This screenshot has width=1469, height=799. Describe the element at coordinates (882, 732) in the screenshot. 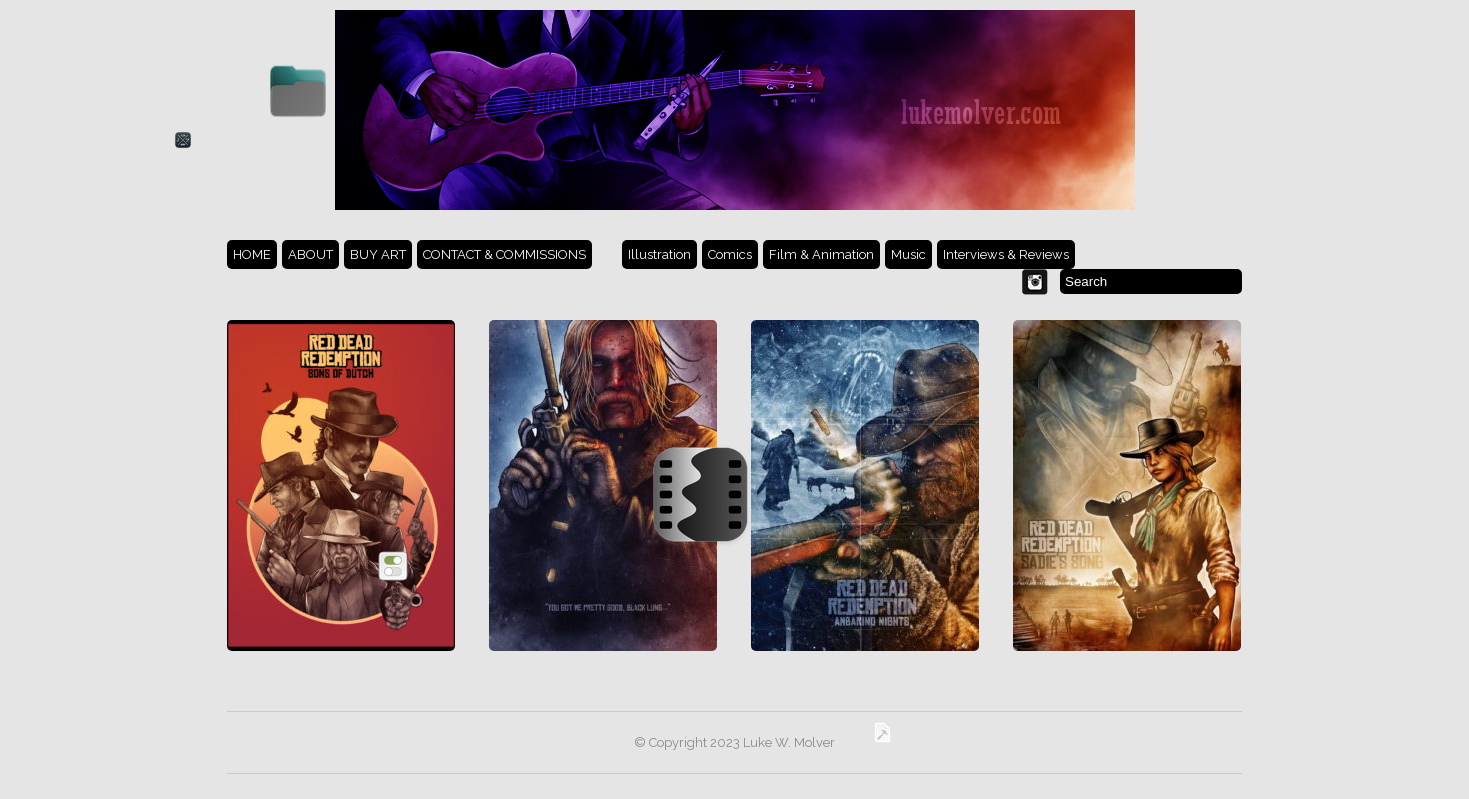

I see `makefile document for build automation` at that location.